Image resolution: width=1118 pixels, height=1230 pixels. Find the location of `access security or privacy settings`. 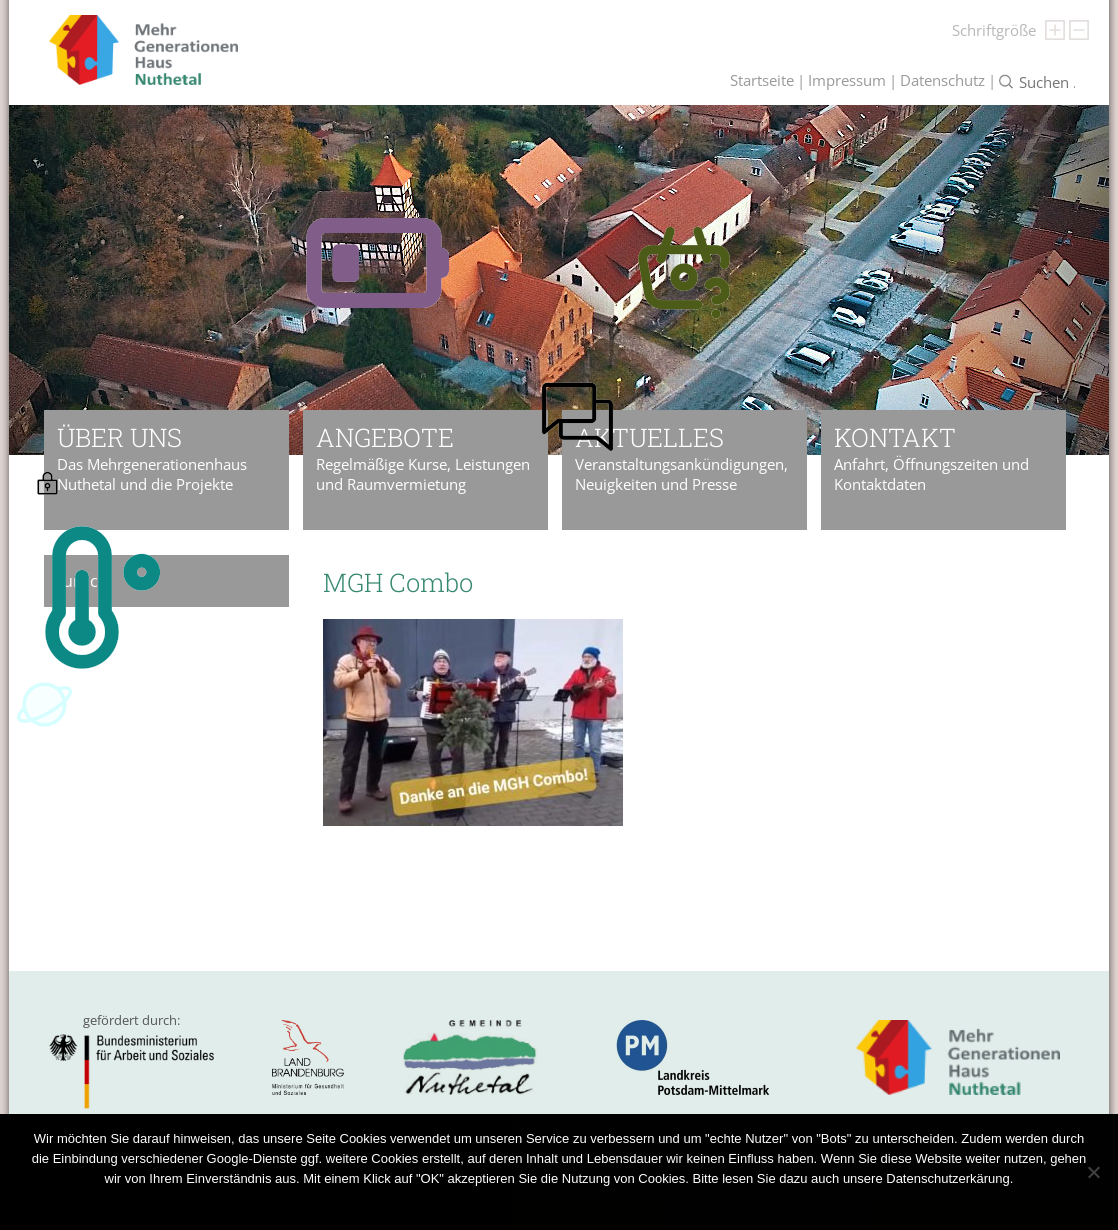

access security or privacy settings is located at coordinates (47, 484).